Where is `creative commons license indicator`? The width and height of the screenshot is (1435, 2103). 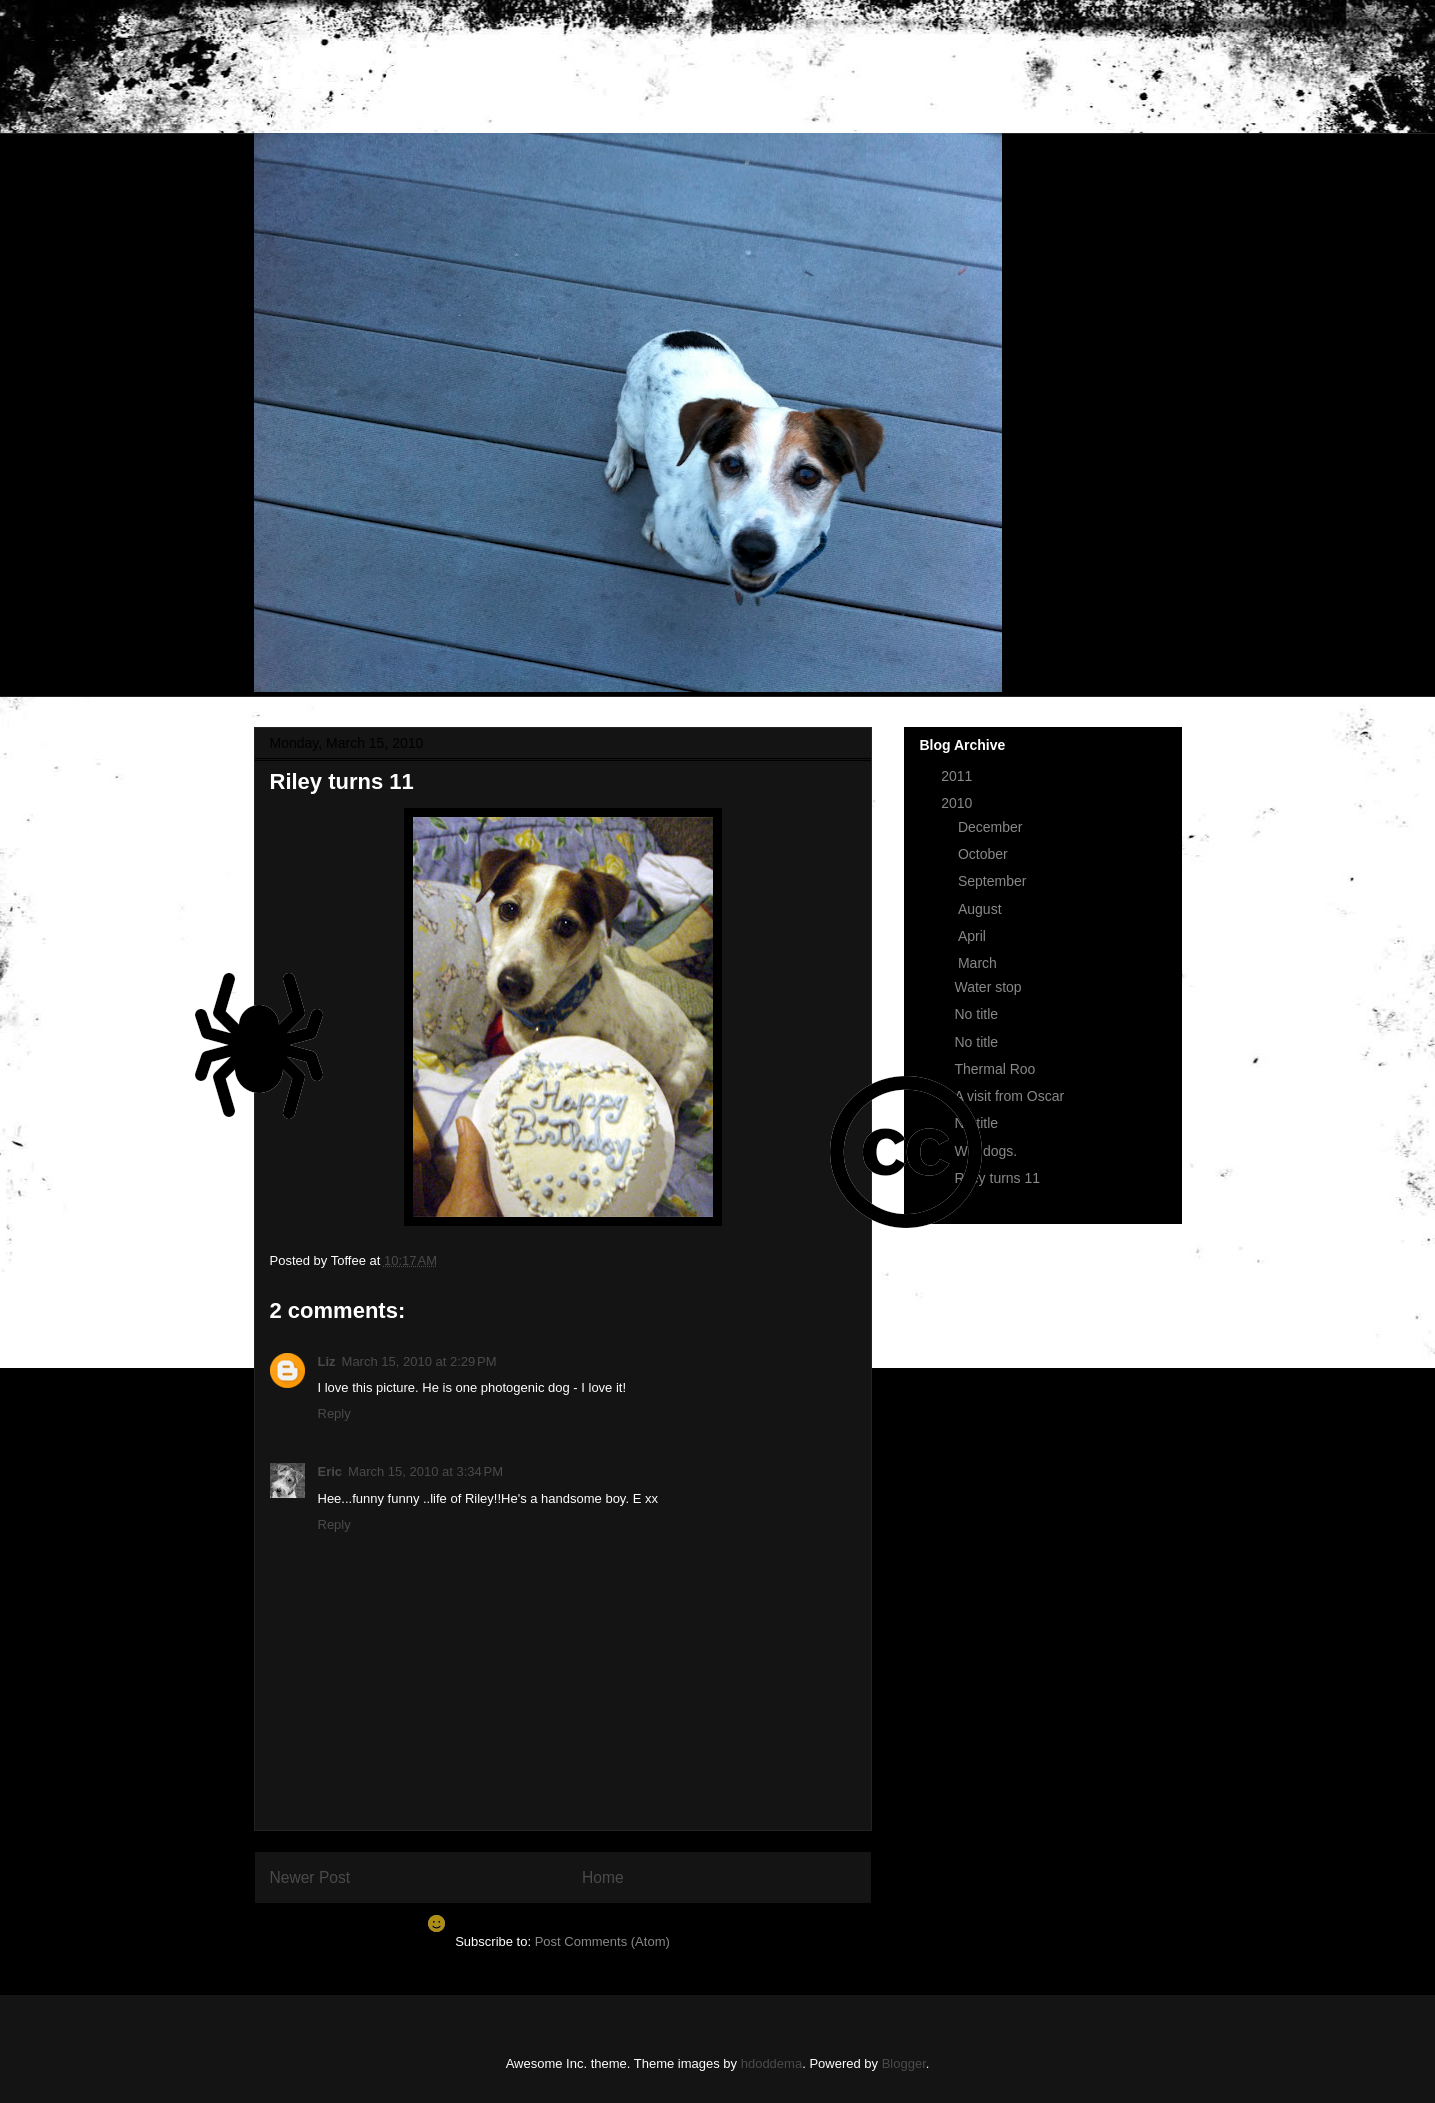 creative commons license indicator is located at coordinates (906, 1152).